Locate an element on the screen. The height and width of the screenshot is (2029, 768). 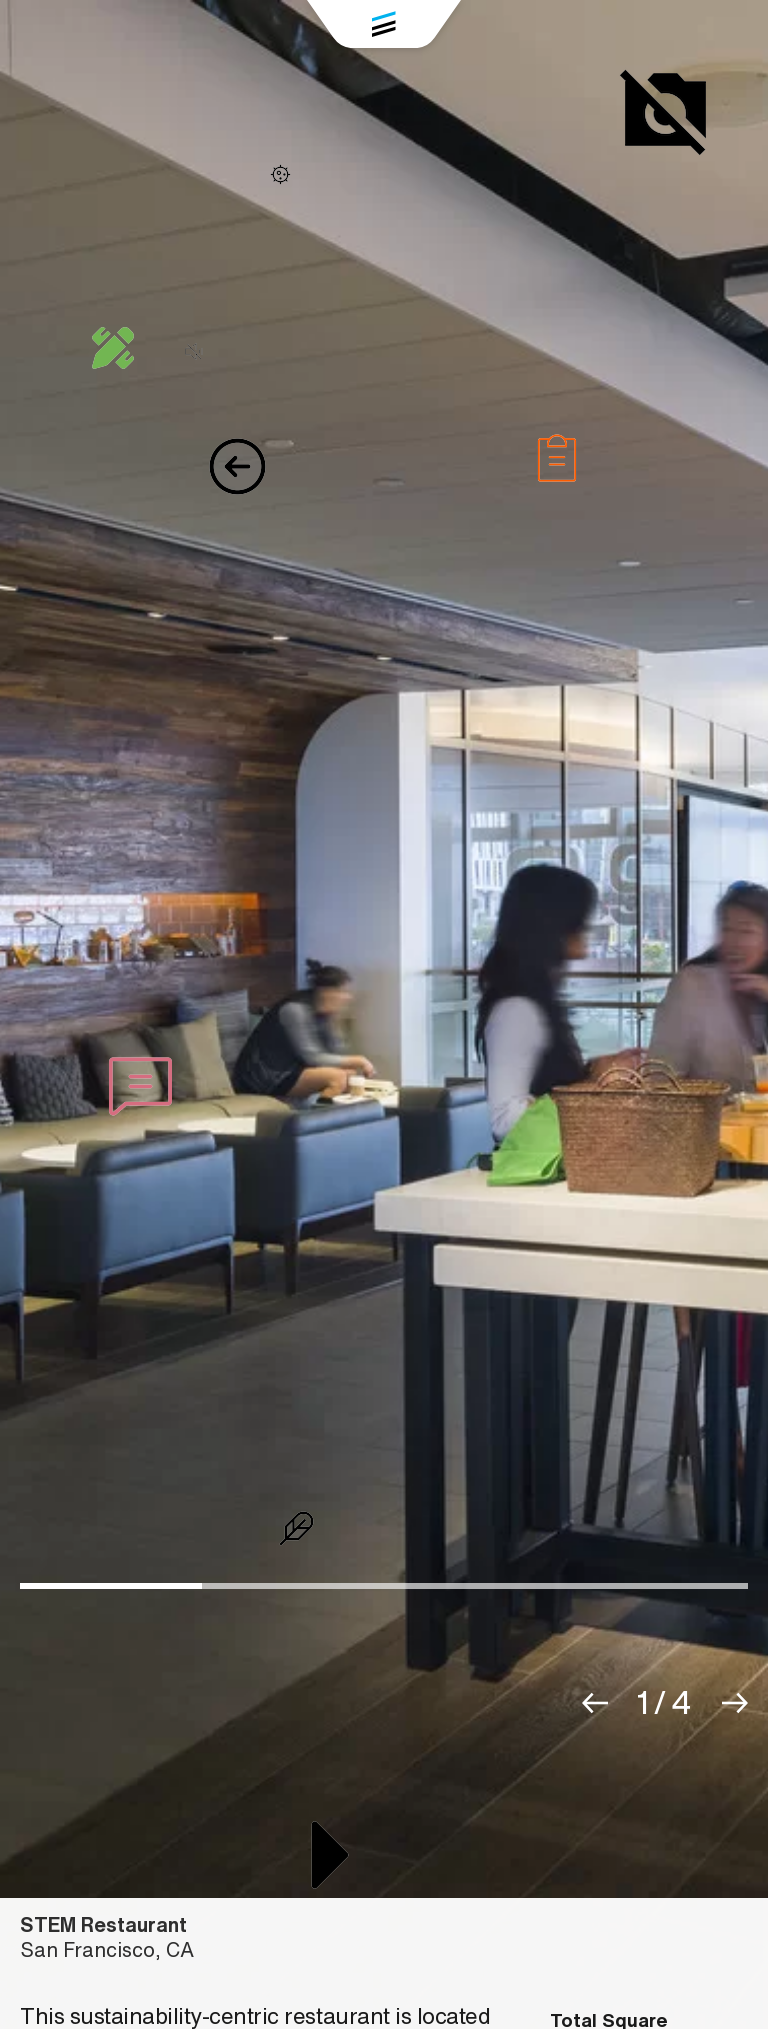
view clipboard contents is located at coordinates (557, 459).